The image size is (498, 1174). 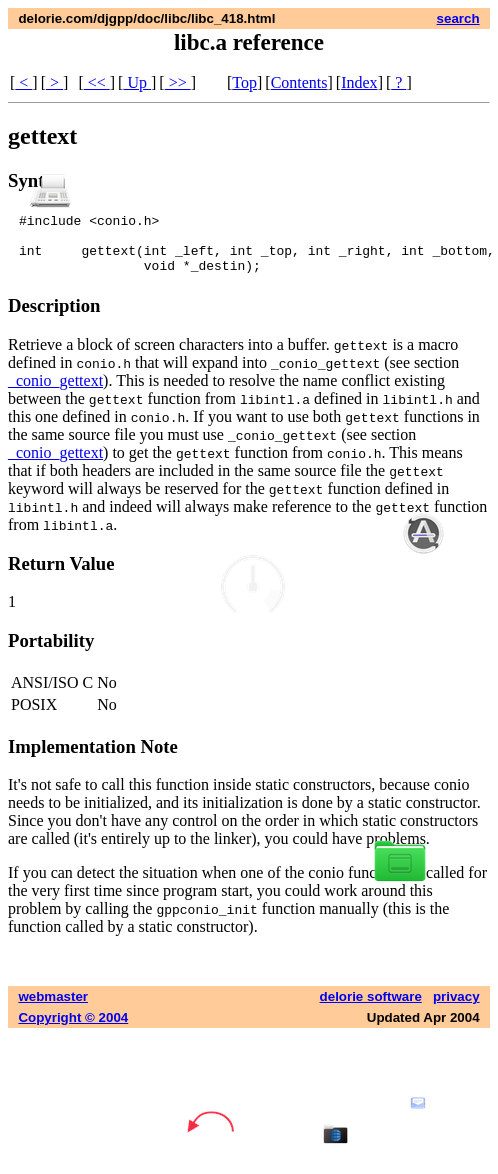 I want to click on undo the last action, so click(x=210, y=1121).